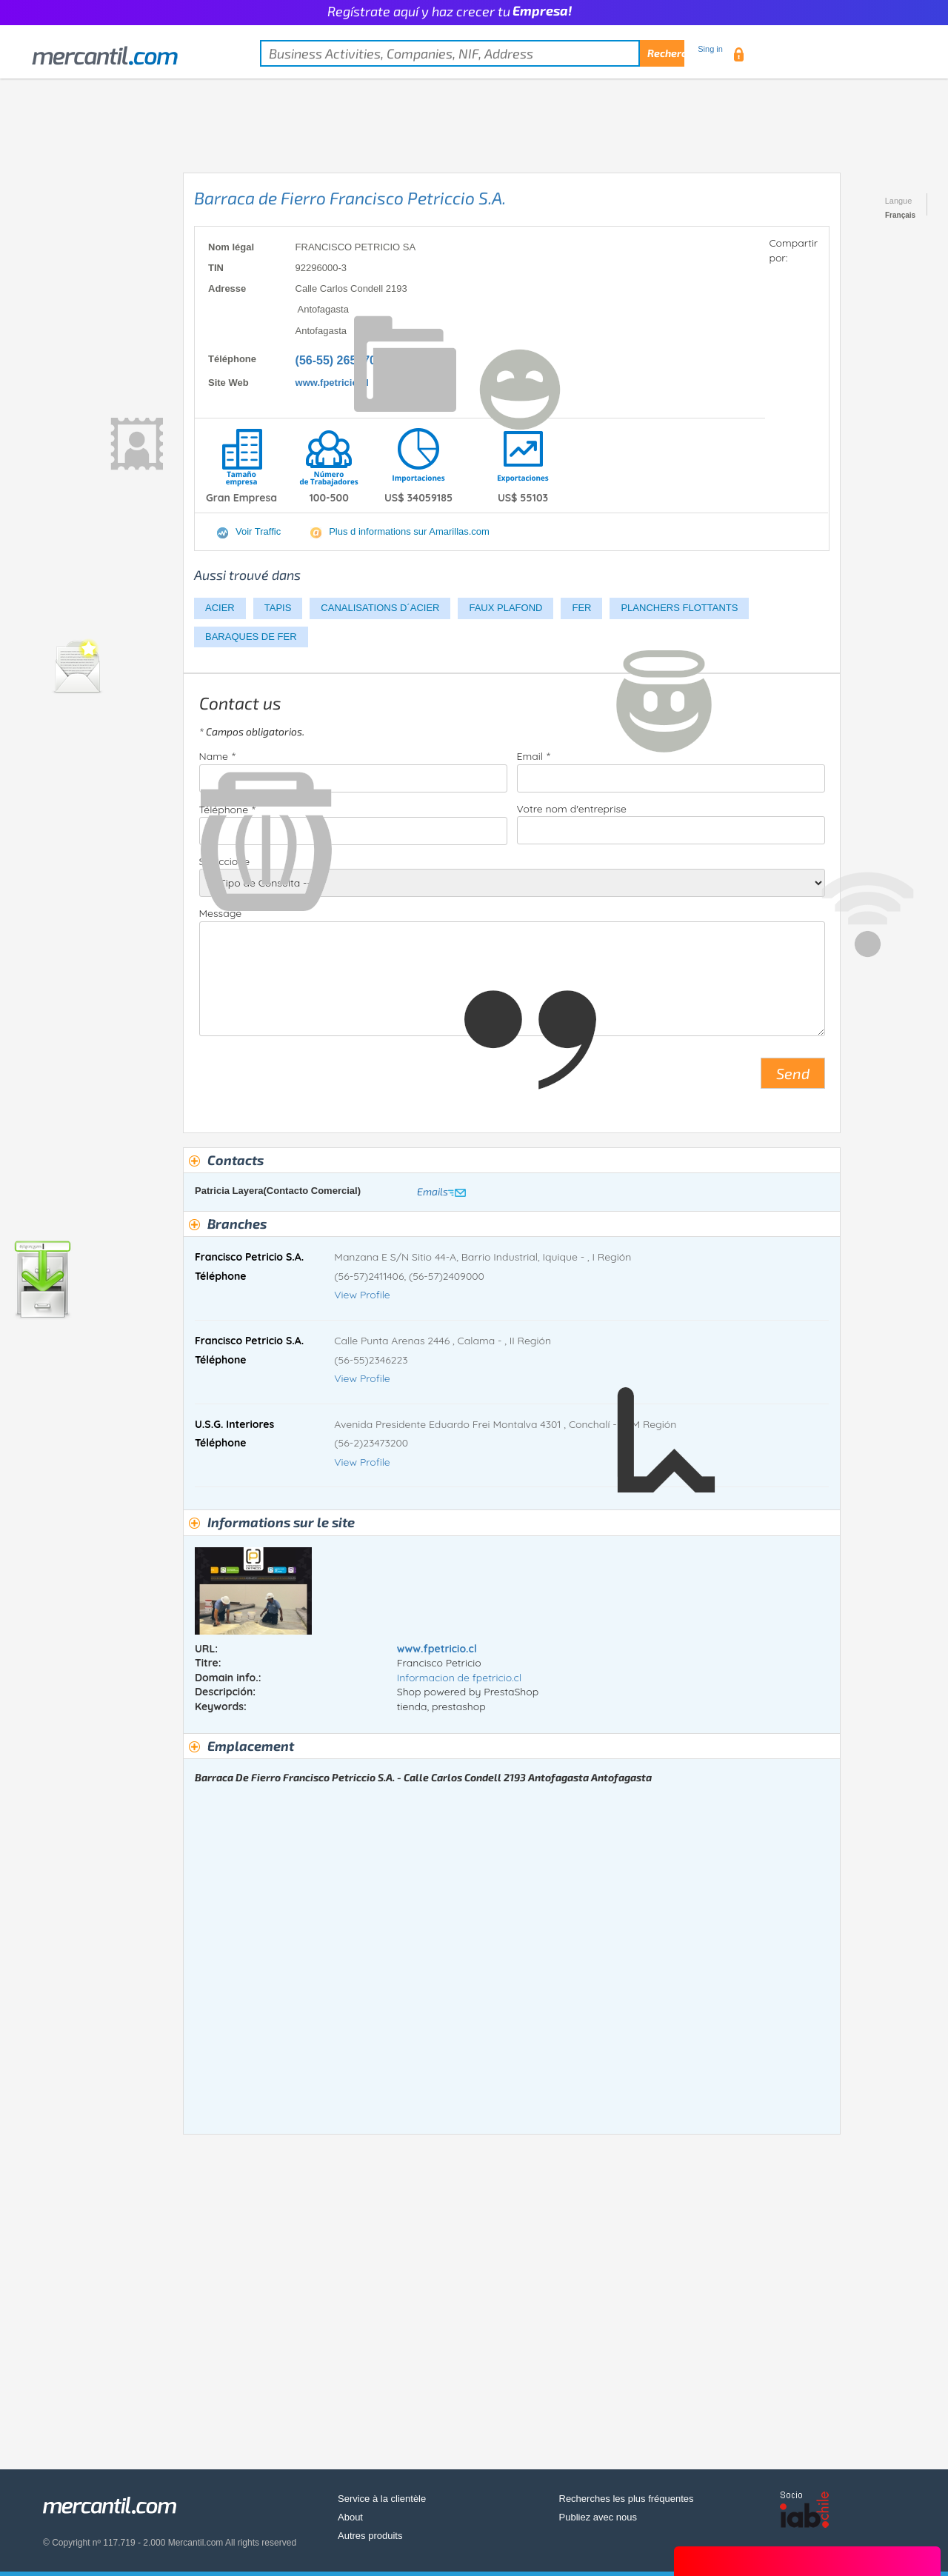  What do you see at coordinates (867, 911) in the screenshot?
I see `indicates weak wireless network signal strength` at bounding box center [867, 911].